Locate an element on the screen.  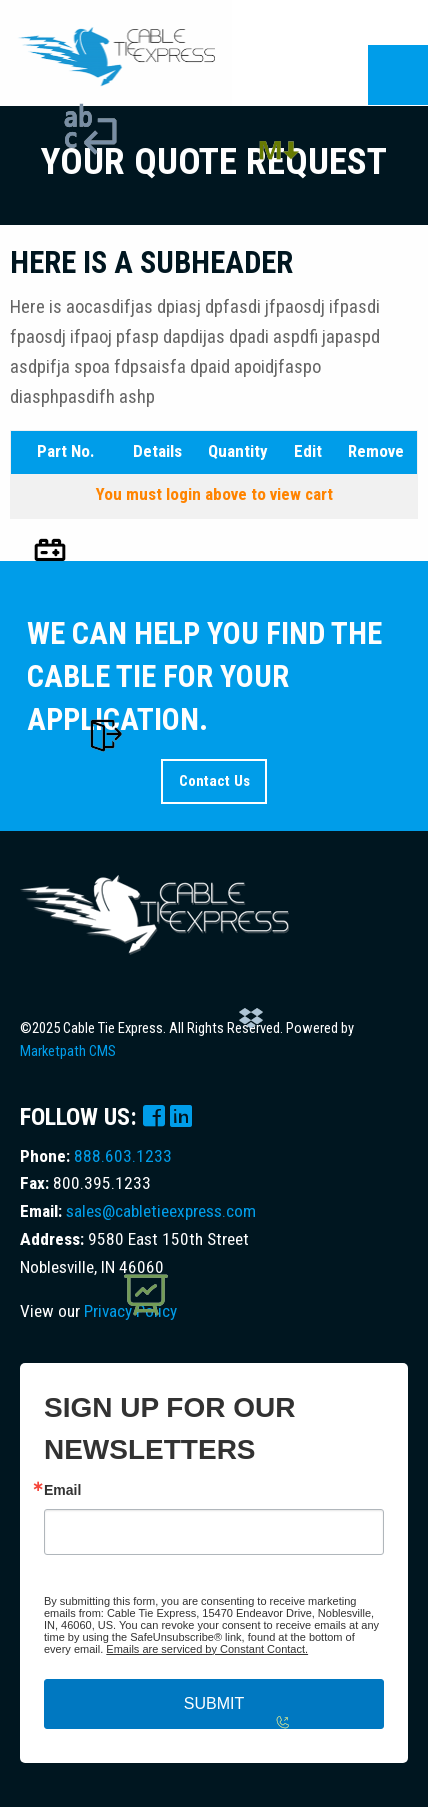
toggle word wrap in the editor is located at coordinates (90, 129).